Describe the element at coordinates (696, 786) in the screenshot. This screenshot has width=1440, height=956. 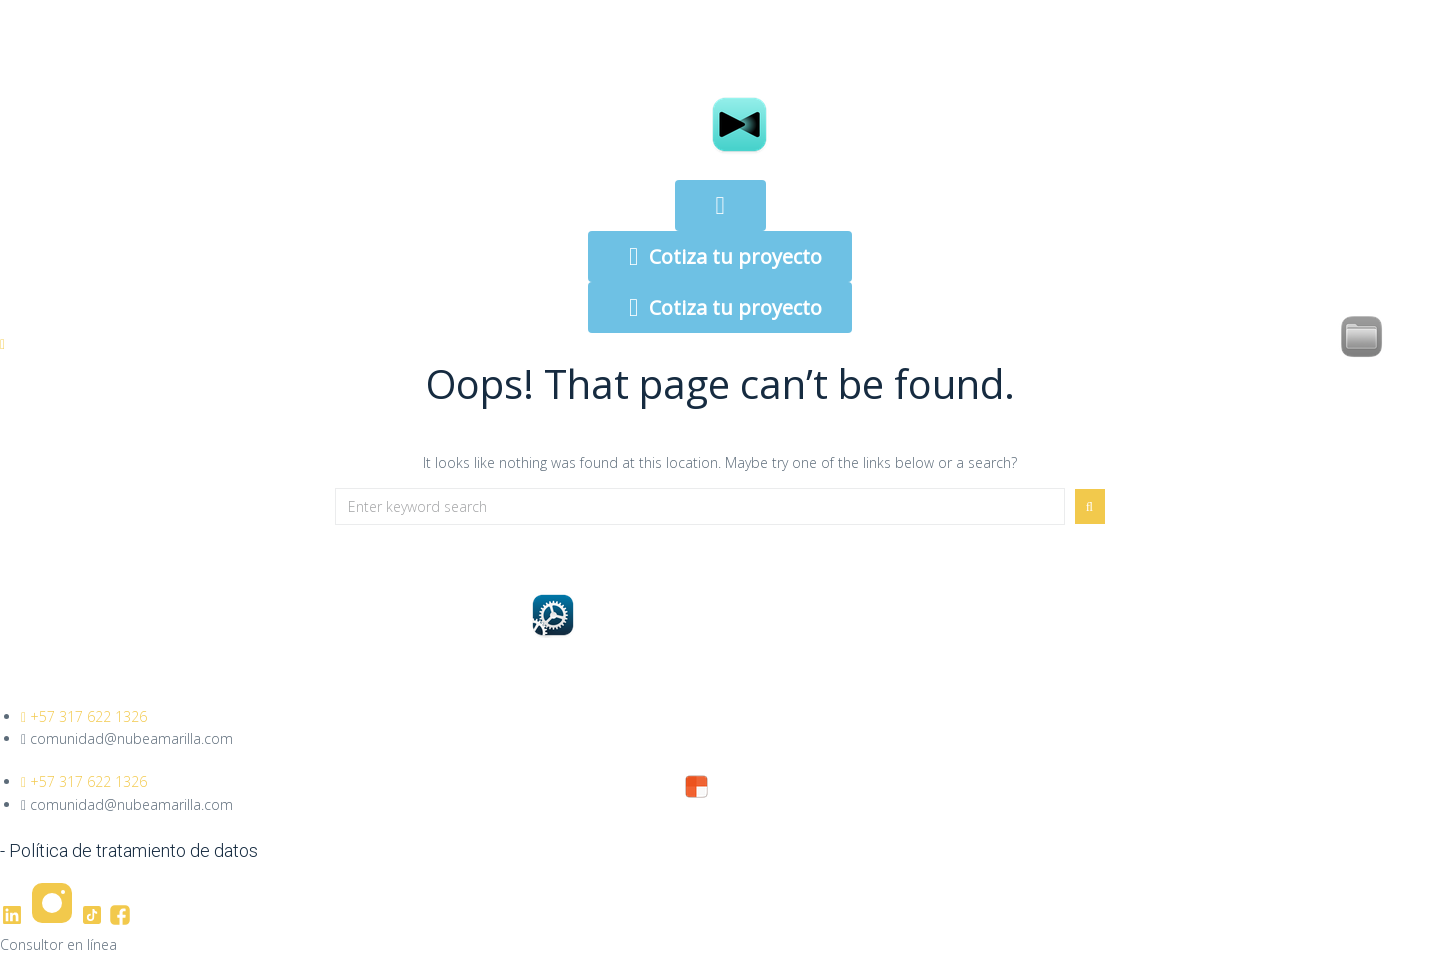
I see `switch to the bottom-right workspace` at that location.